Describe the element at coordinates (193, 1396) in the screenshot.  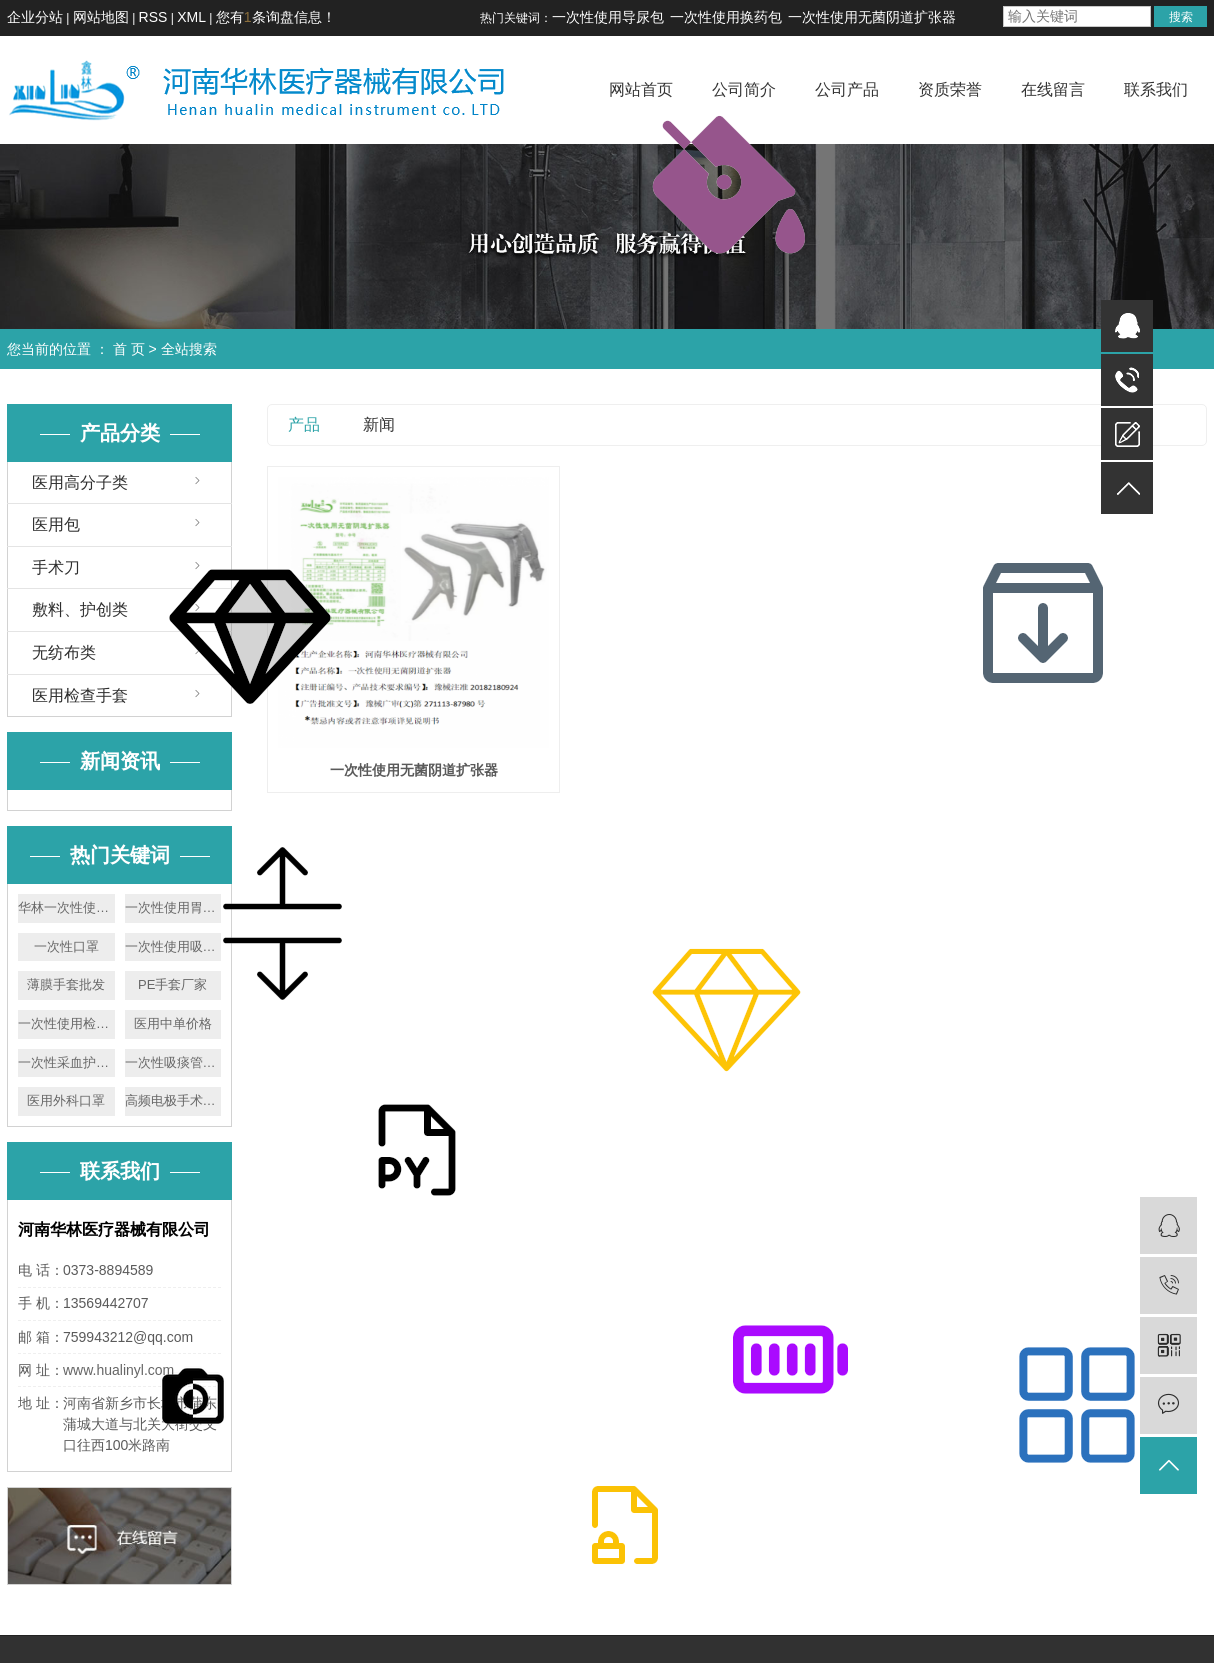
I see `apply black and white filter to photos` at that location.